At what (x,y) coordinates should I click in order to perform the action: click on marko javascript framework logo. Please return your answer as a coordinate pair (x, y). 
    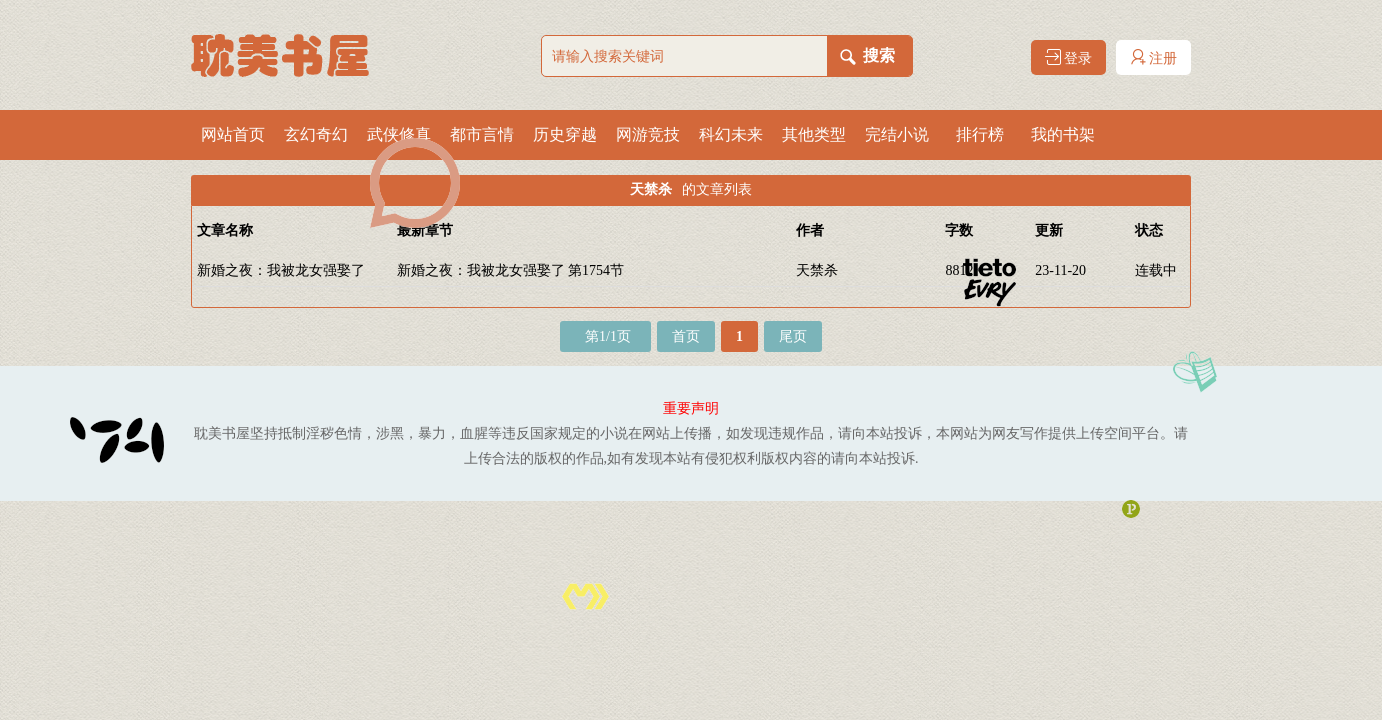
    Looking at the image, I should click on (585, 596).